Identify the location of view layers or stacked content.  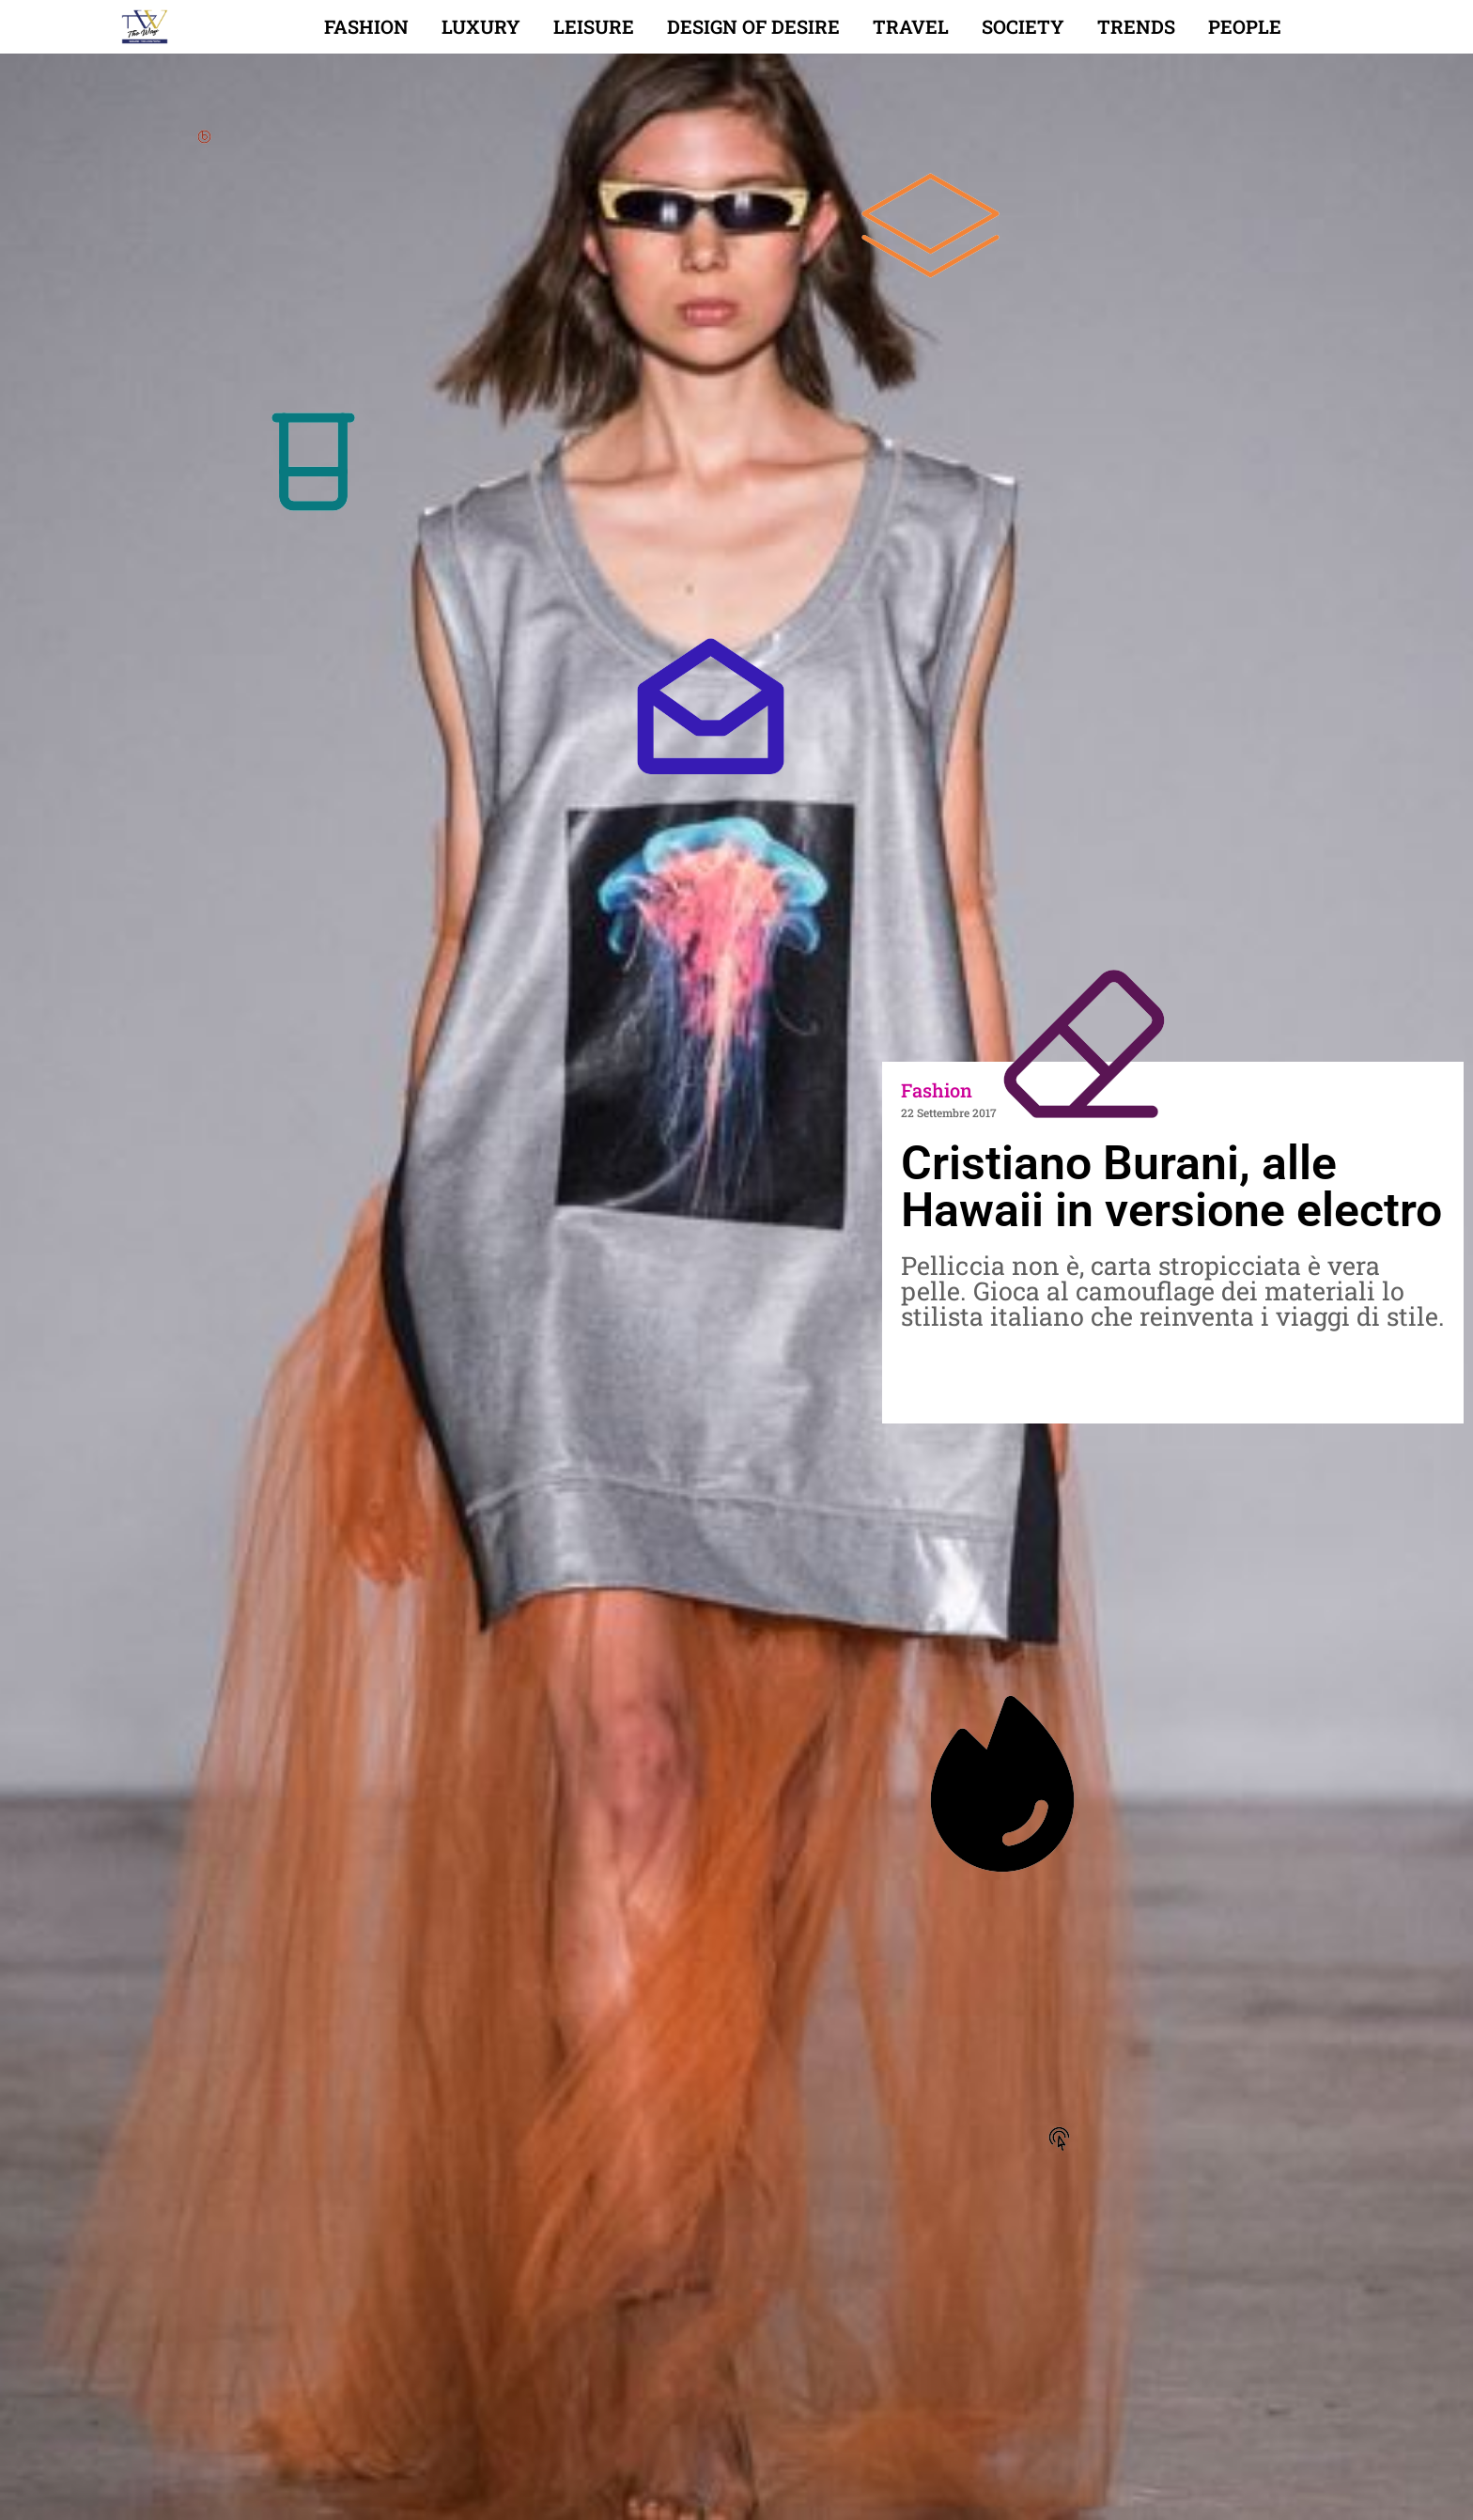
(930, 227).